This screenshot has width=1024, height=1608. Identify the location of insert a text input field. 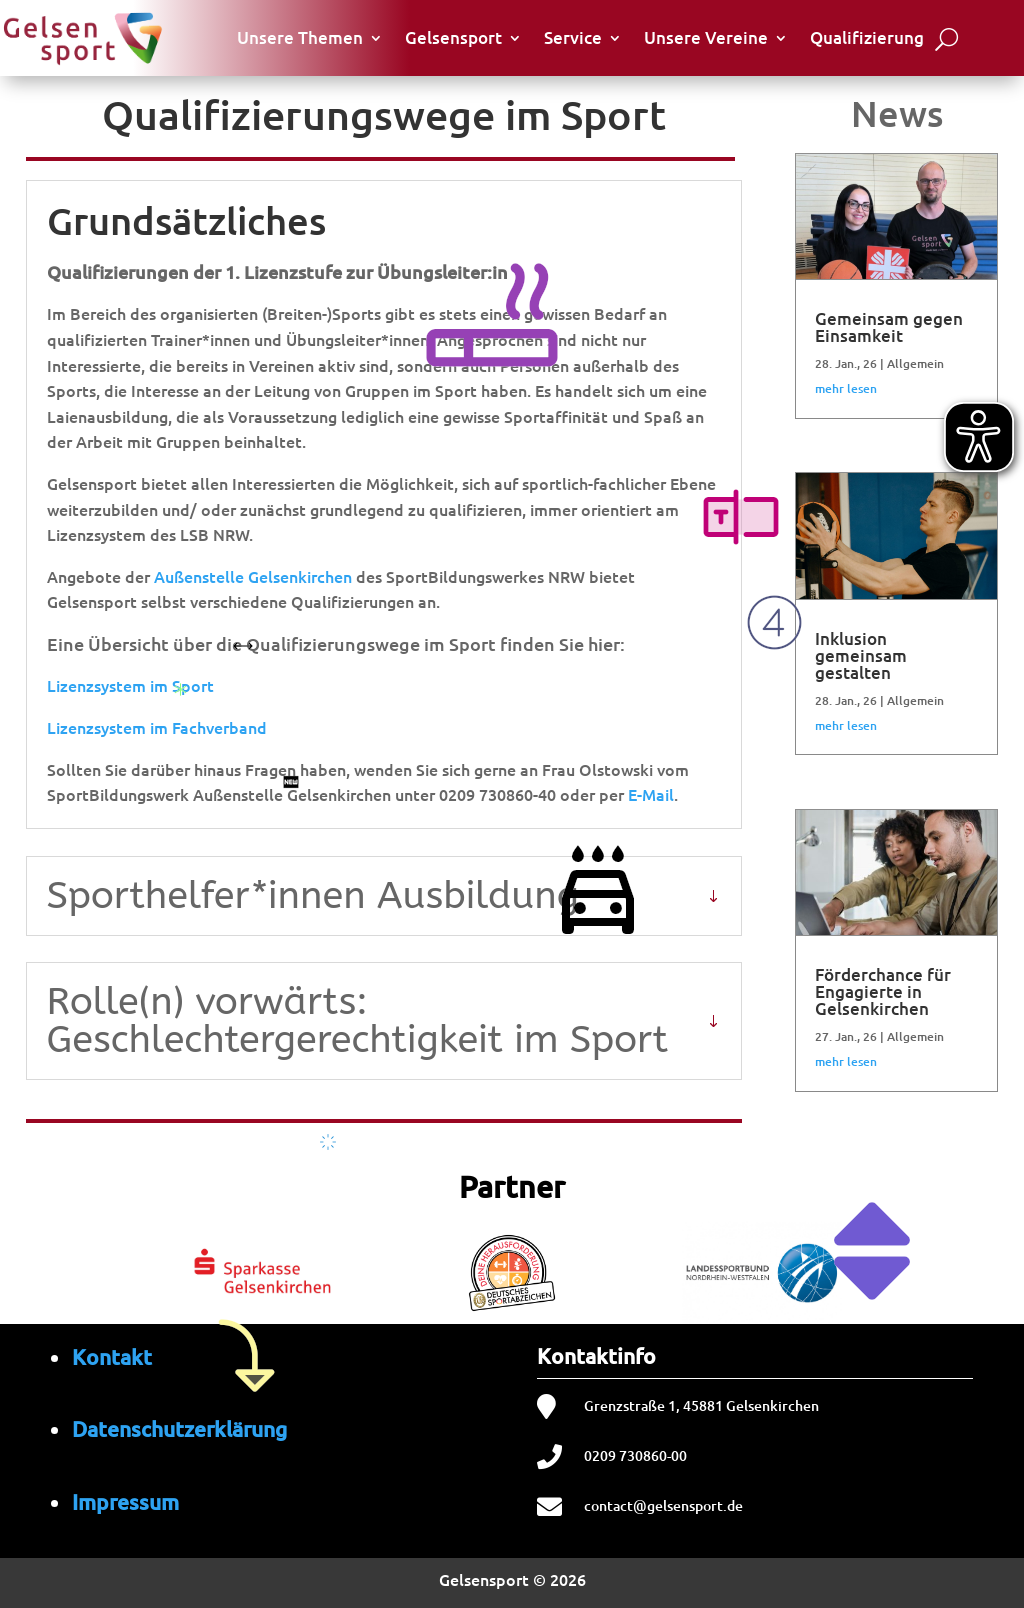
(741, 517).